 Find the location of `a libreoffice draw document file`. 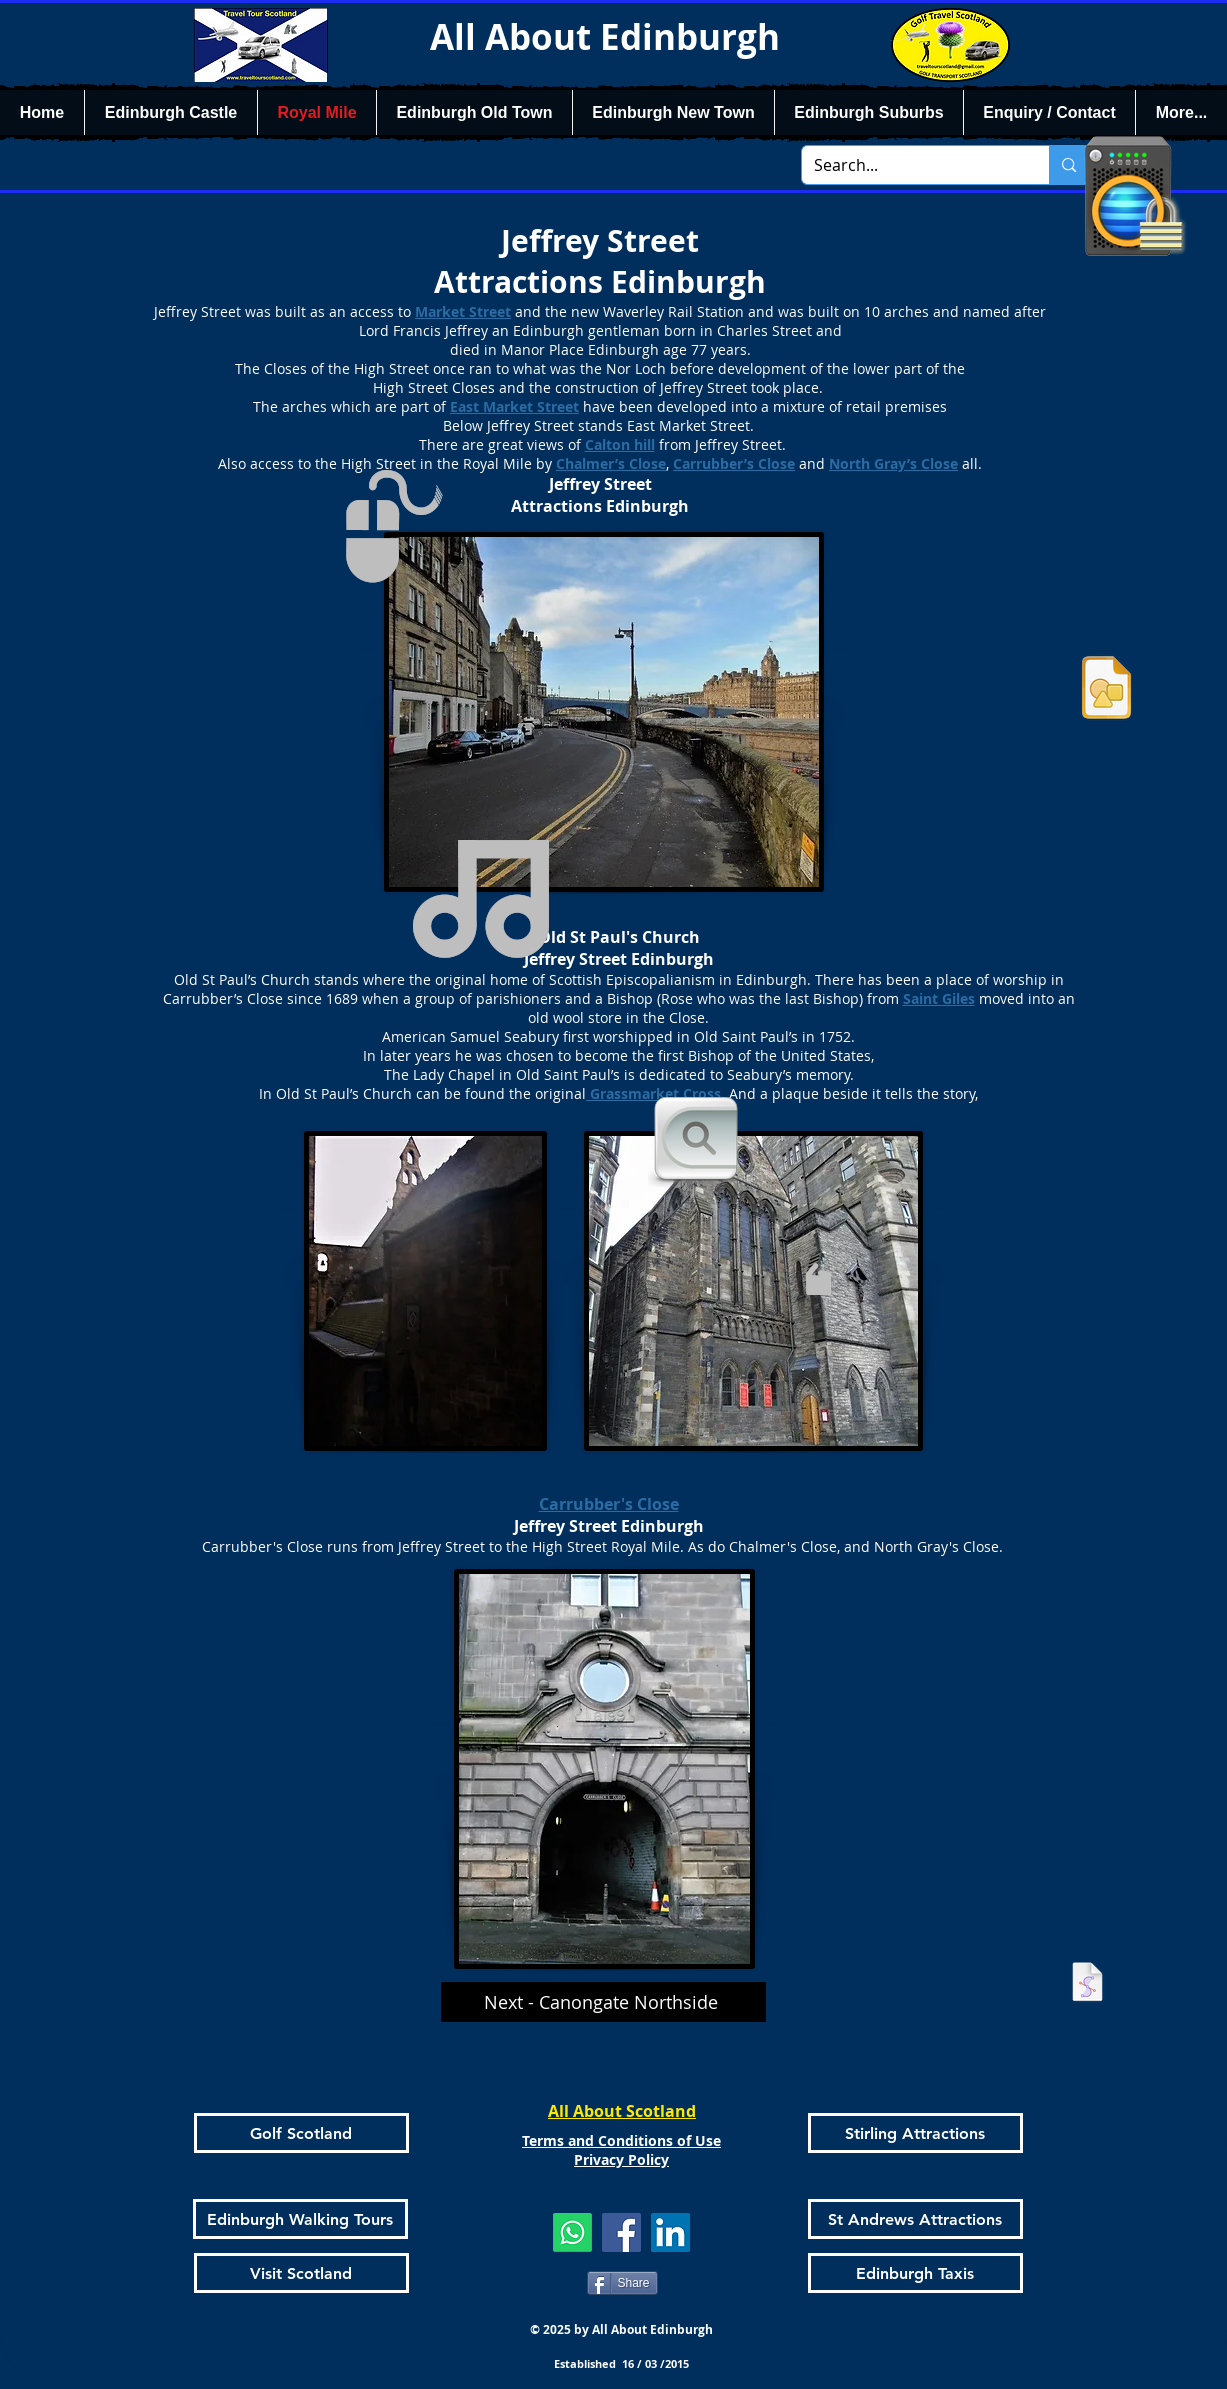

a libreoffice draw document file is located at coordinates (1106, 687).